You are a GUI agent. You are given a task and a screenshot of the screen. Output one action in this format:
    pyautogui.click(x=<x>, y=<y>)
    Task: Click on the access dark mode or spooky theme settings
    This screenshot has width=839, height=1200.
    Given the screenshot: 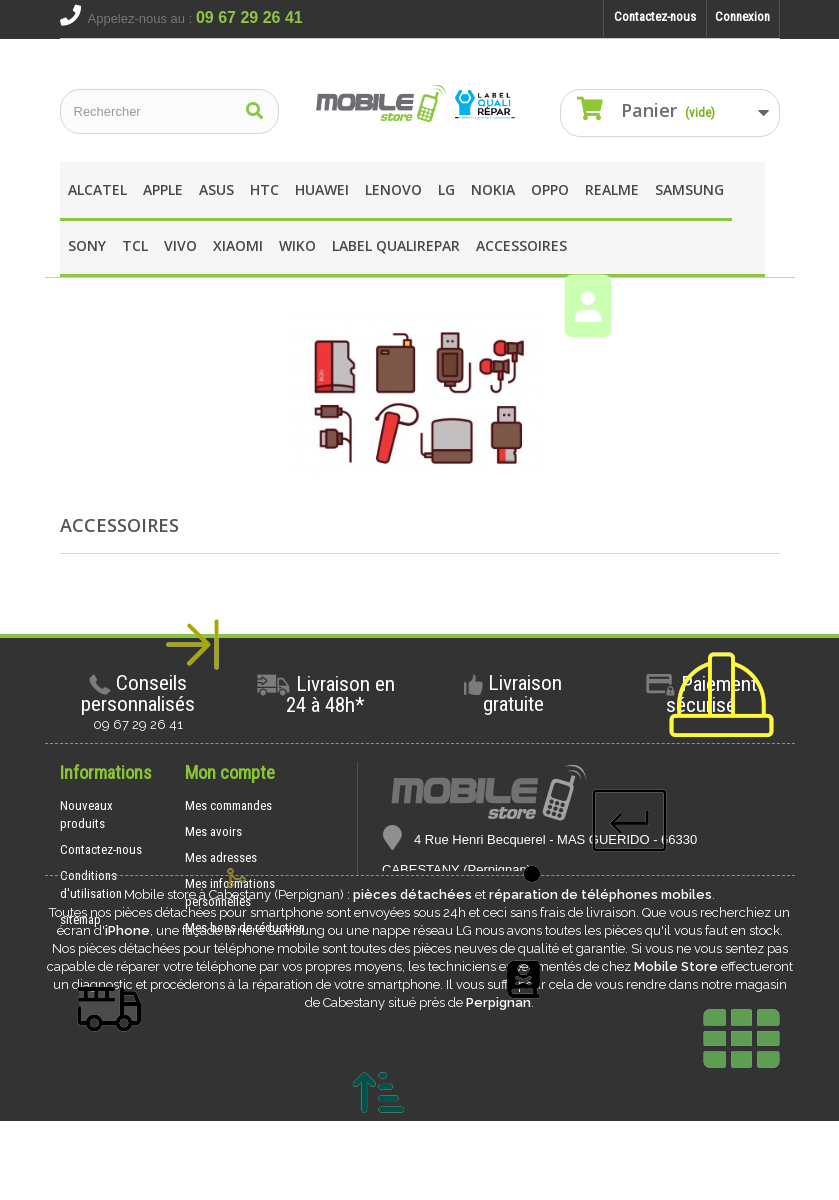 What is the action you would take?
    pyautogui.click(x=523, y=979)
    